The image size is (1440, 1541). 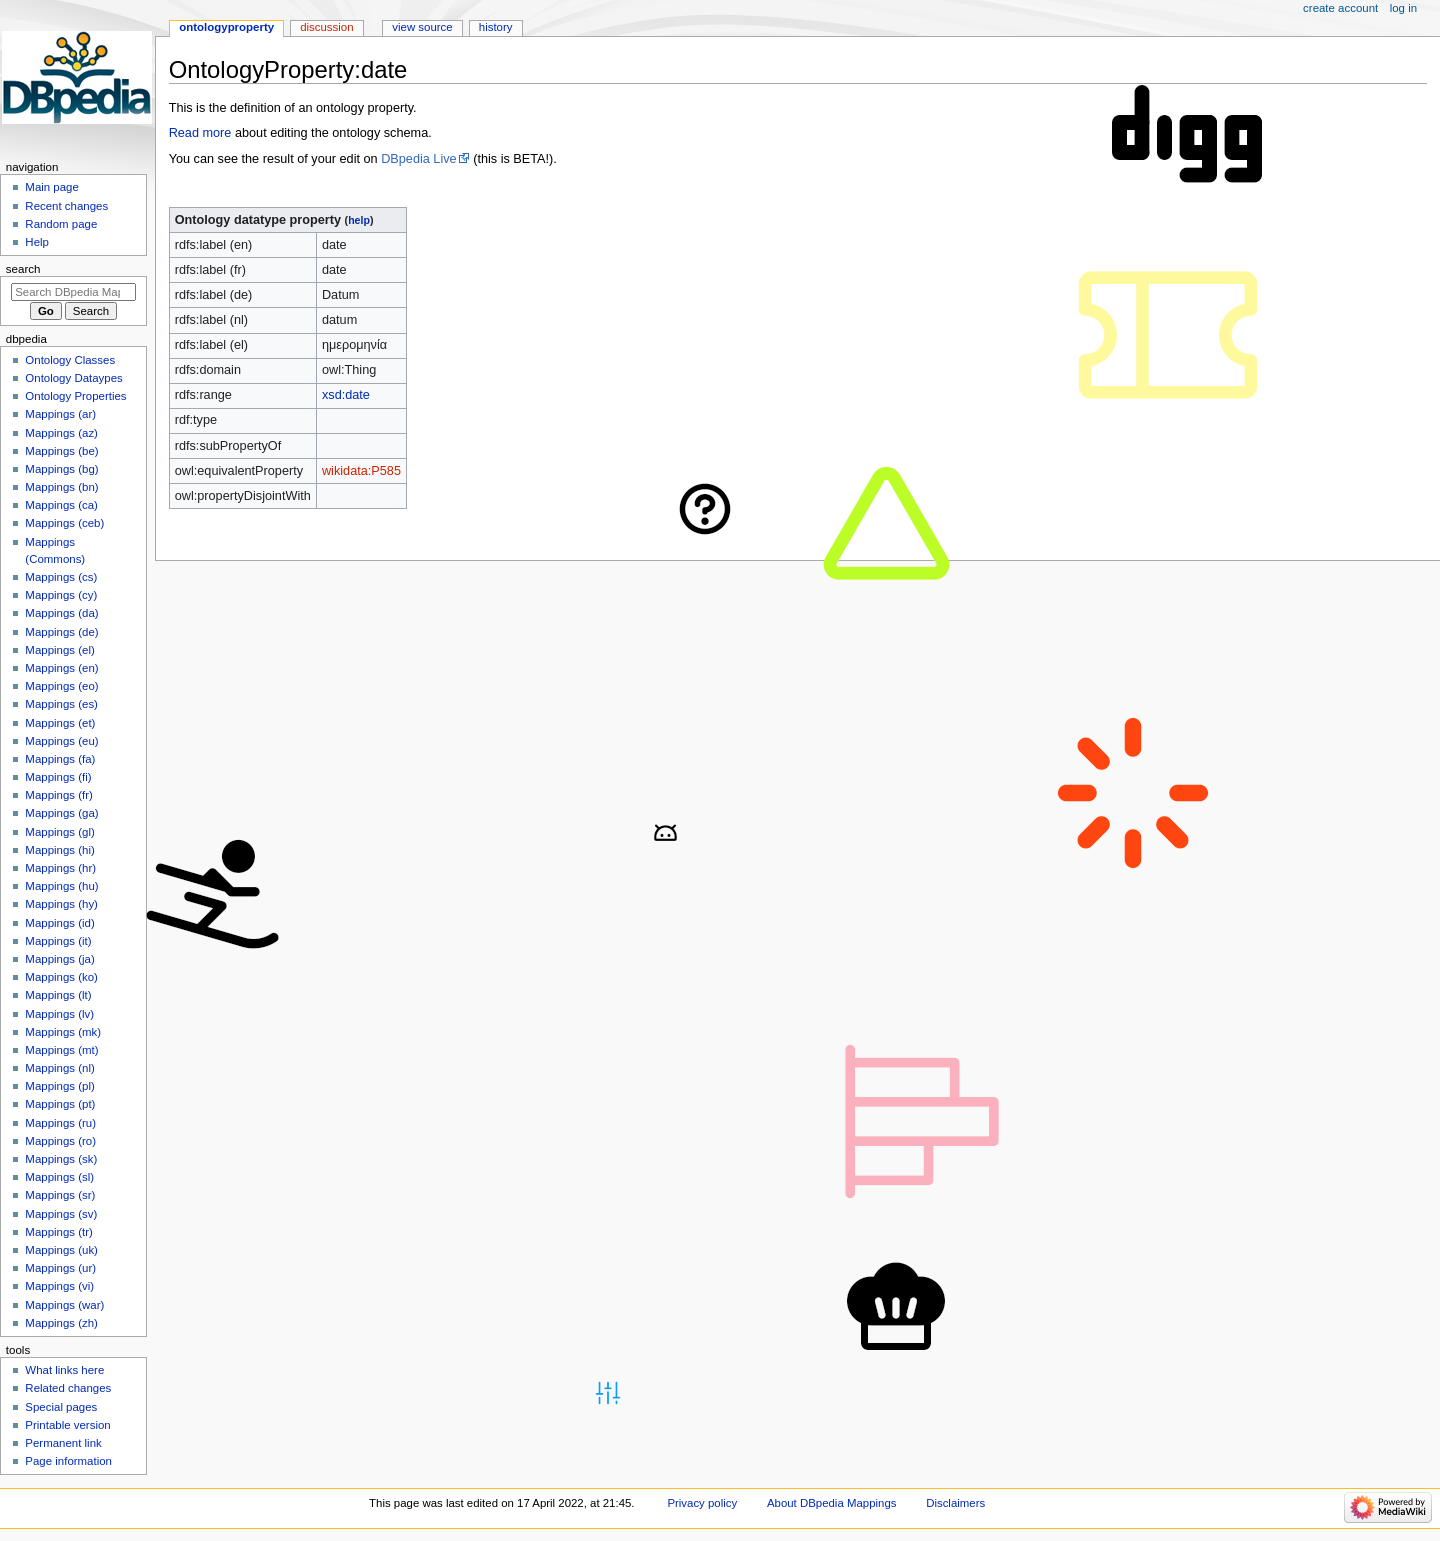 What do you see at coordinates (1187, 130) in the screenshot?
I see `link to digg social news platform` at bounding box center [1187, 130].